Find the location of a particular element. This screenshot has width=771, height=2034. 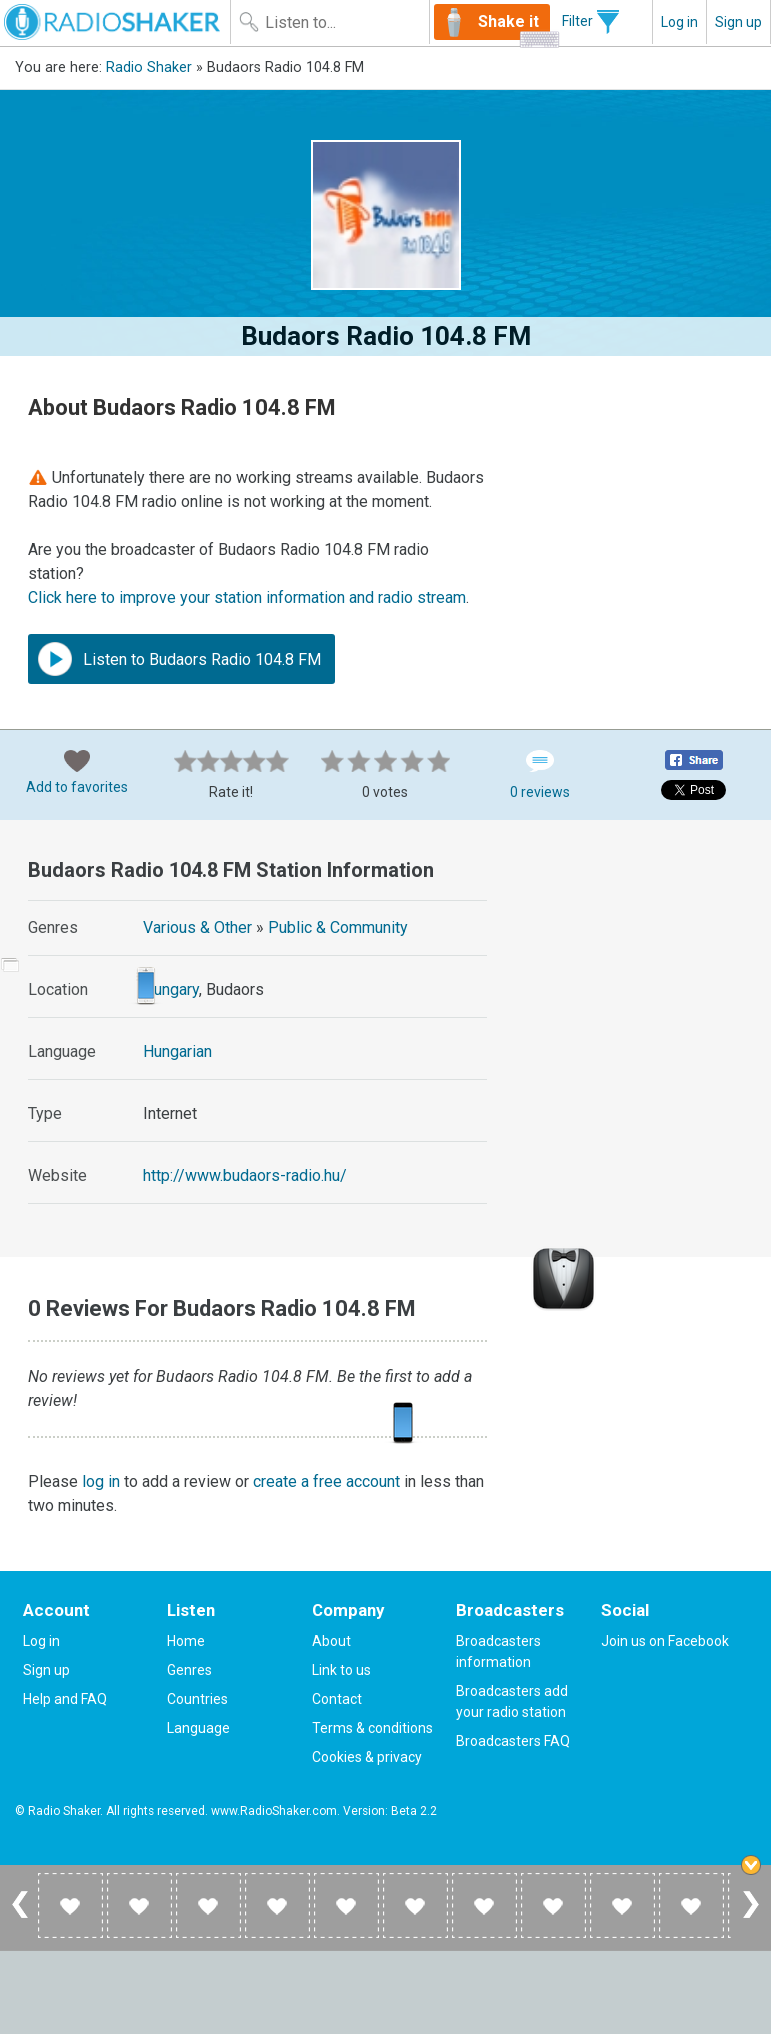

indicates a connected iPhone device is located at coordinates (146, 986).